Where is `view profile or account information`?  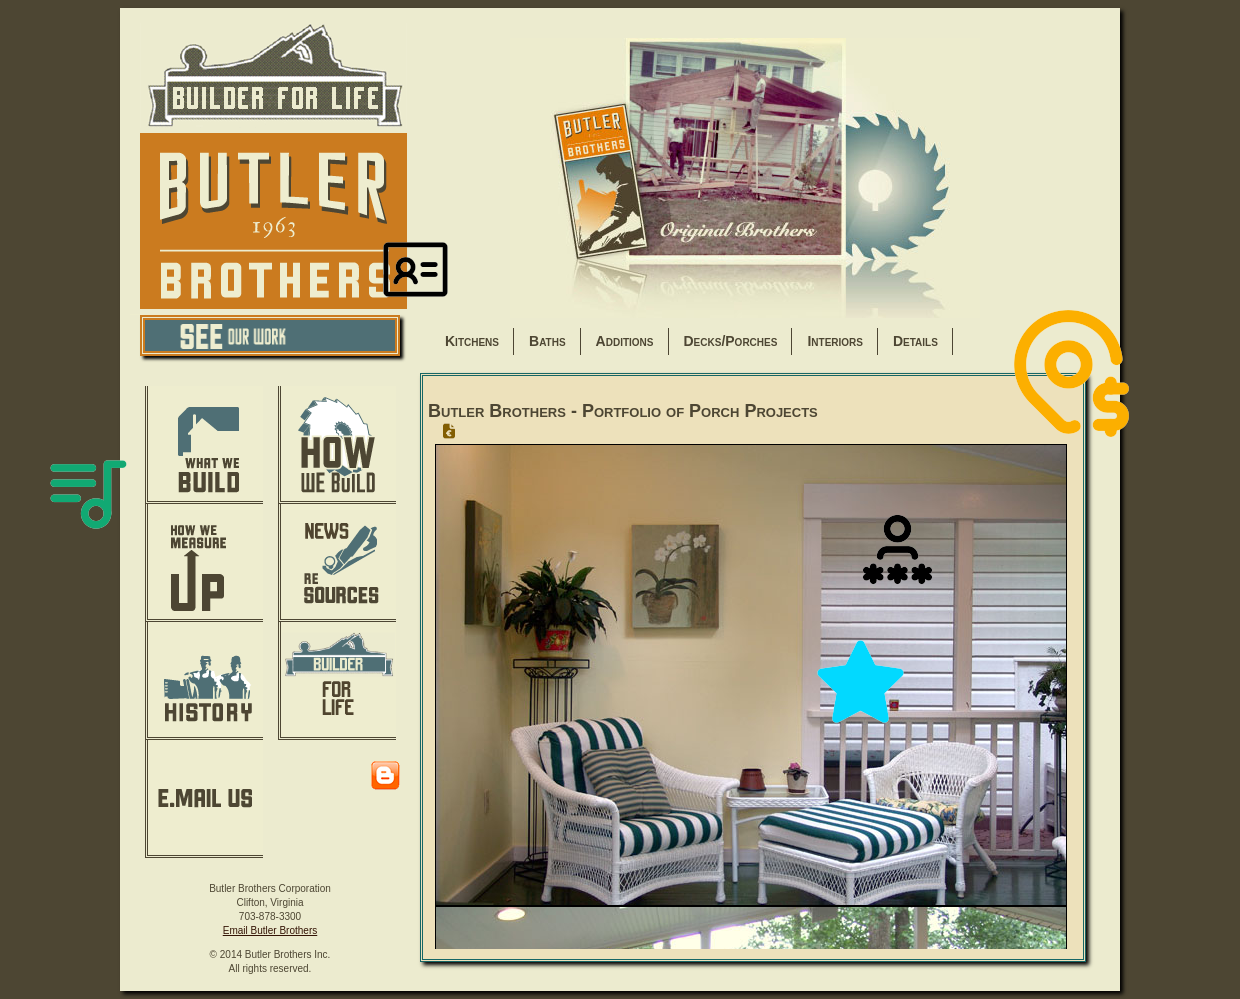 view profile or account information is located at coordinates (415, 269).